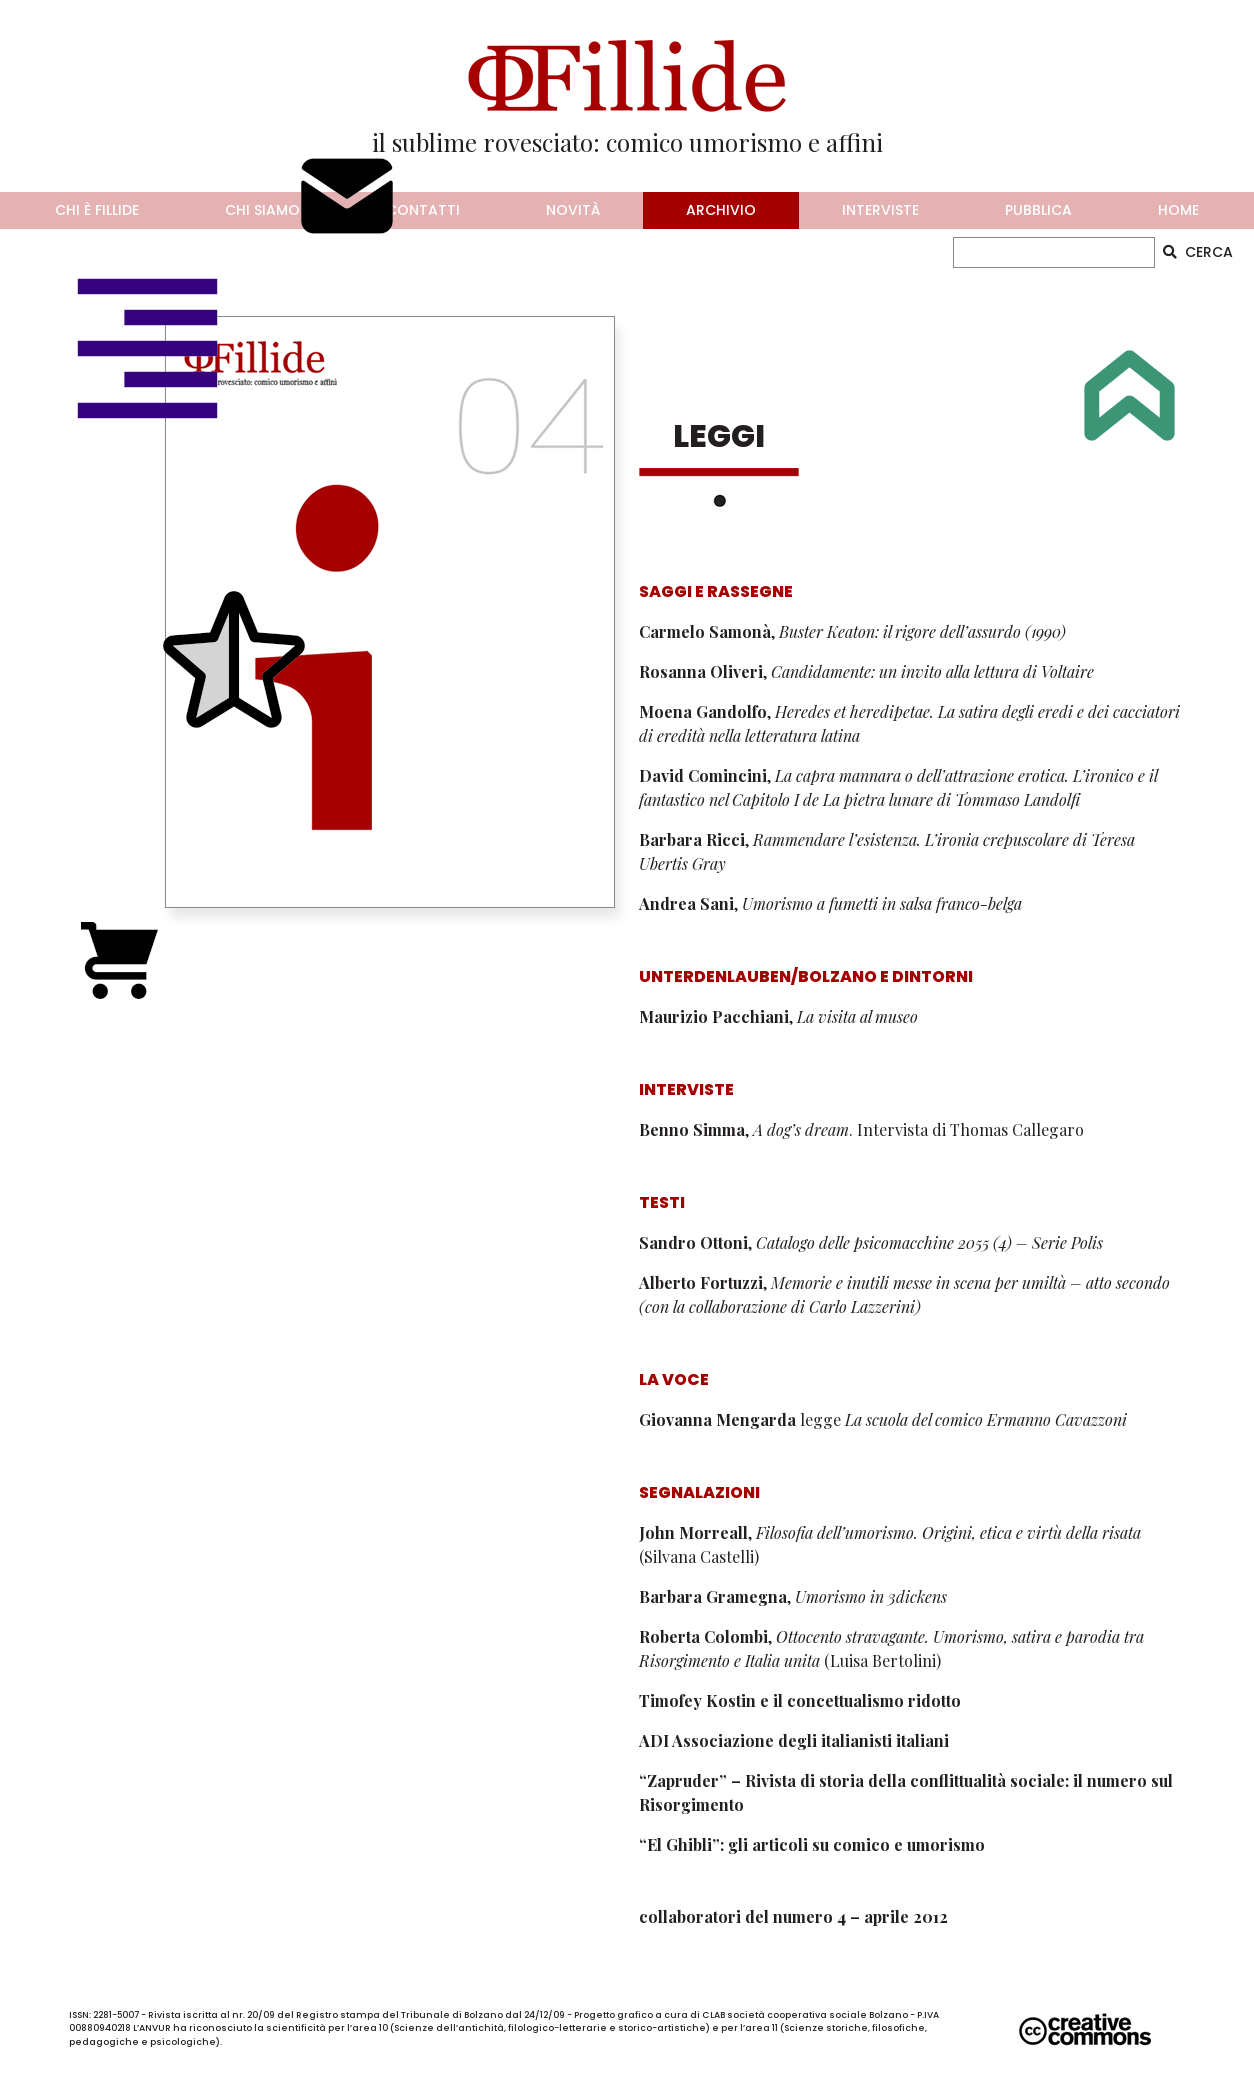 This screenshot has height=2081, width=1254. I want to click on open your inbox or messages, so click(347, 196).